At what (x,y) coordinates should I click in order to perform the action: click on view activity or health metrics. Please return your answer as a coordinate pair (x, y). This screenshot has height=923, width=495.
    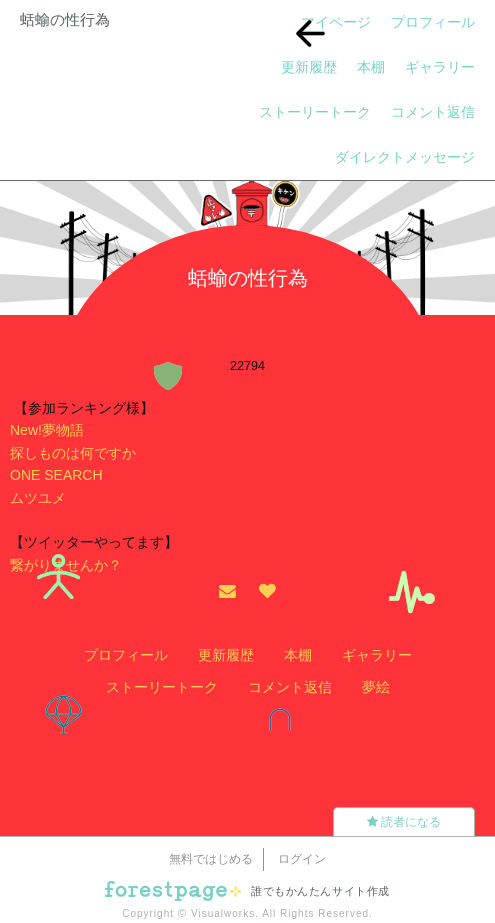
    Looking at the image, I should click on (412, 592).